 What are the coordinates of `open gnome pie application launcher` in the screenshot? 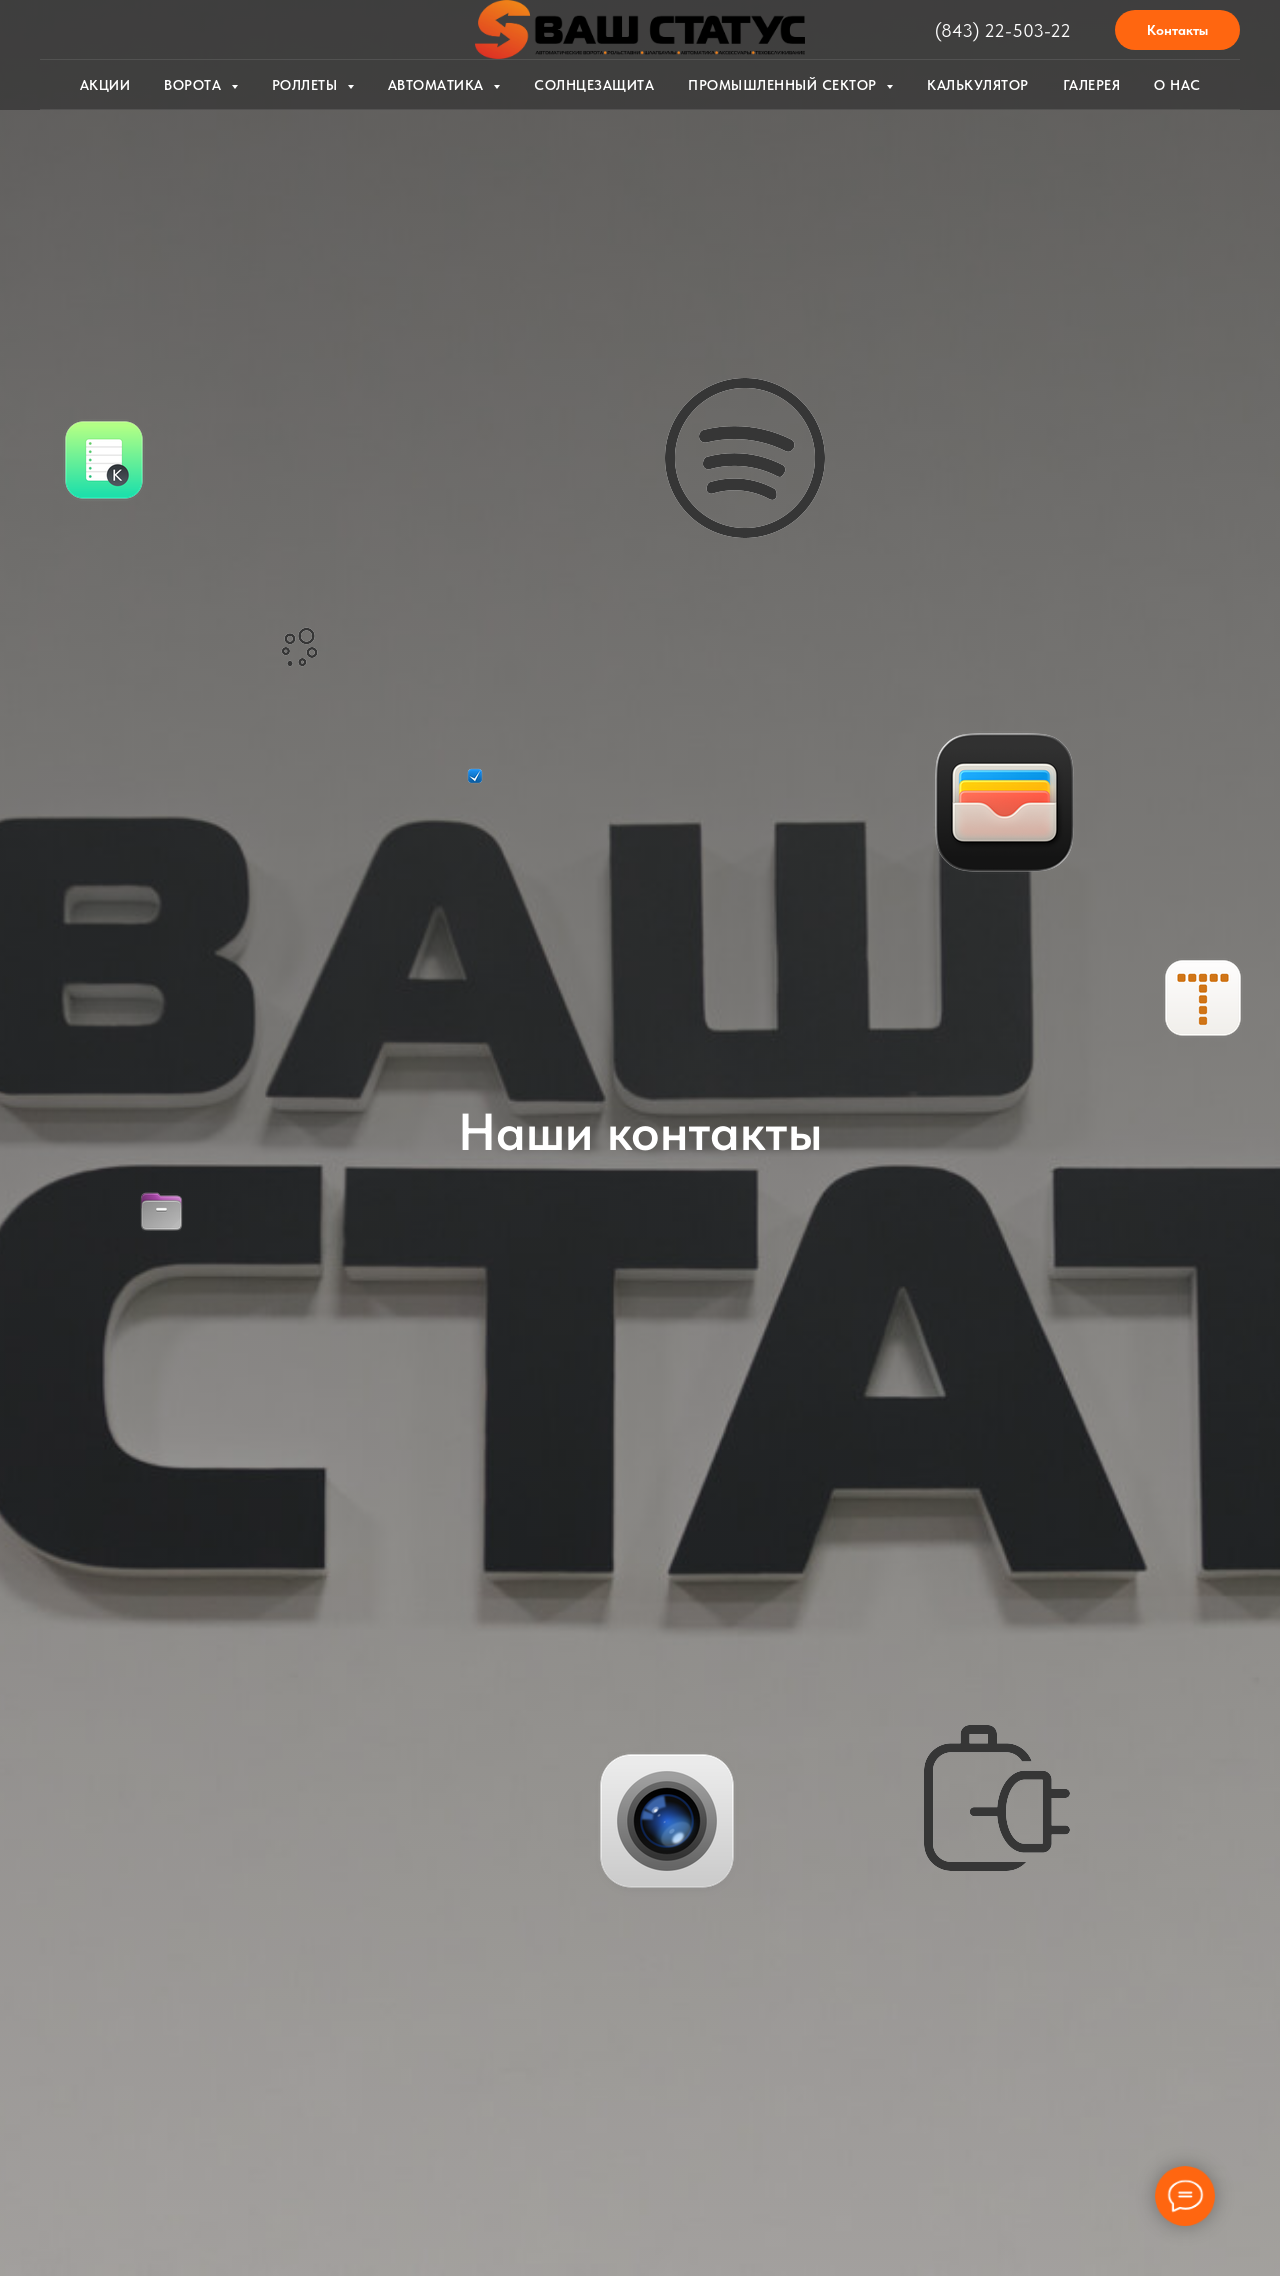 It's located at (301, 647).